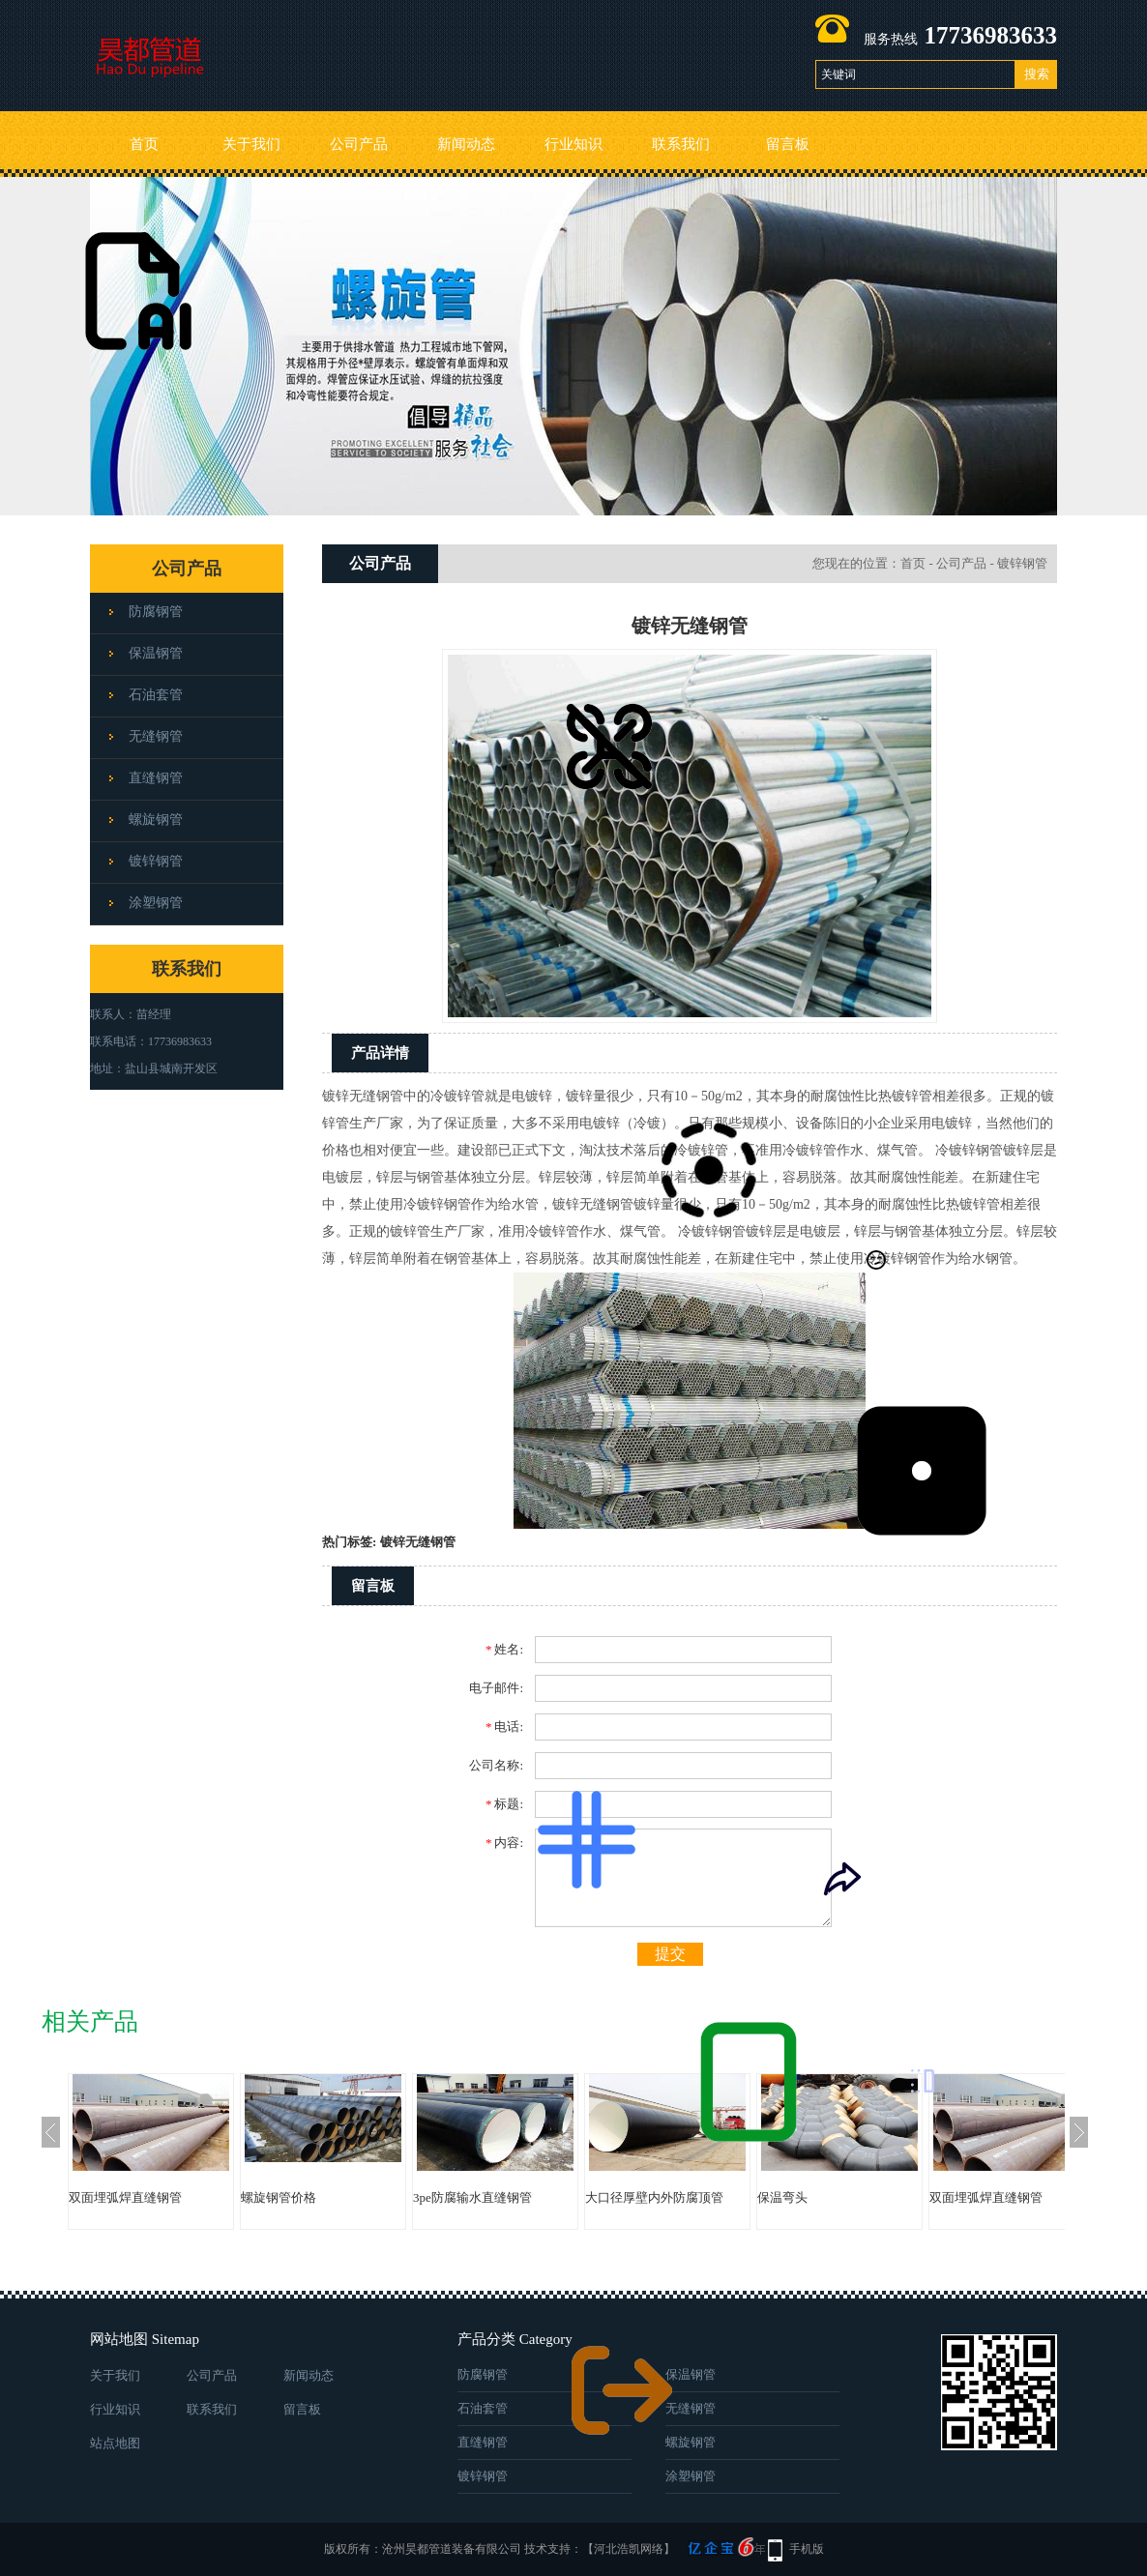  What do you see at coordinates (922, 1471) in the screenshot?
I see `roll the dice or generate a random result` at bounding box center [922, 1471].